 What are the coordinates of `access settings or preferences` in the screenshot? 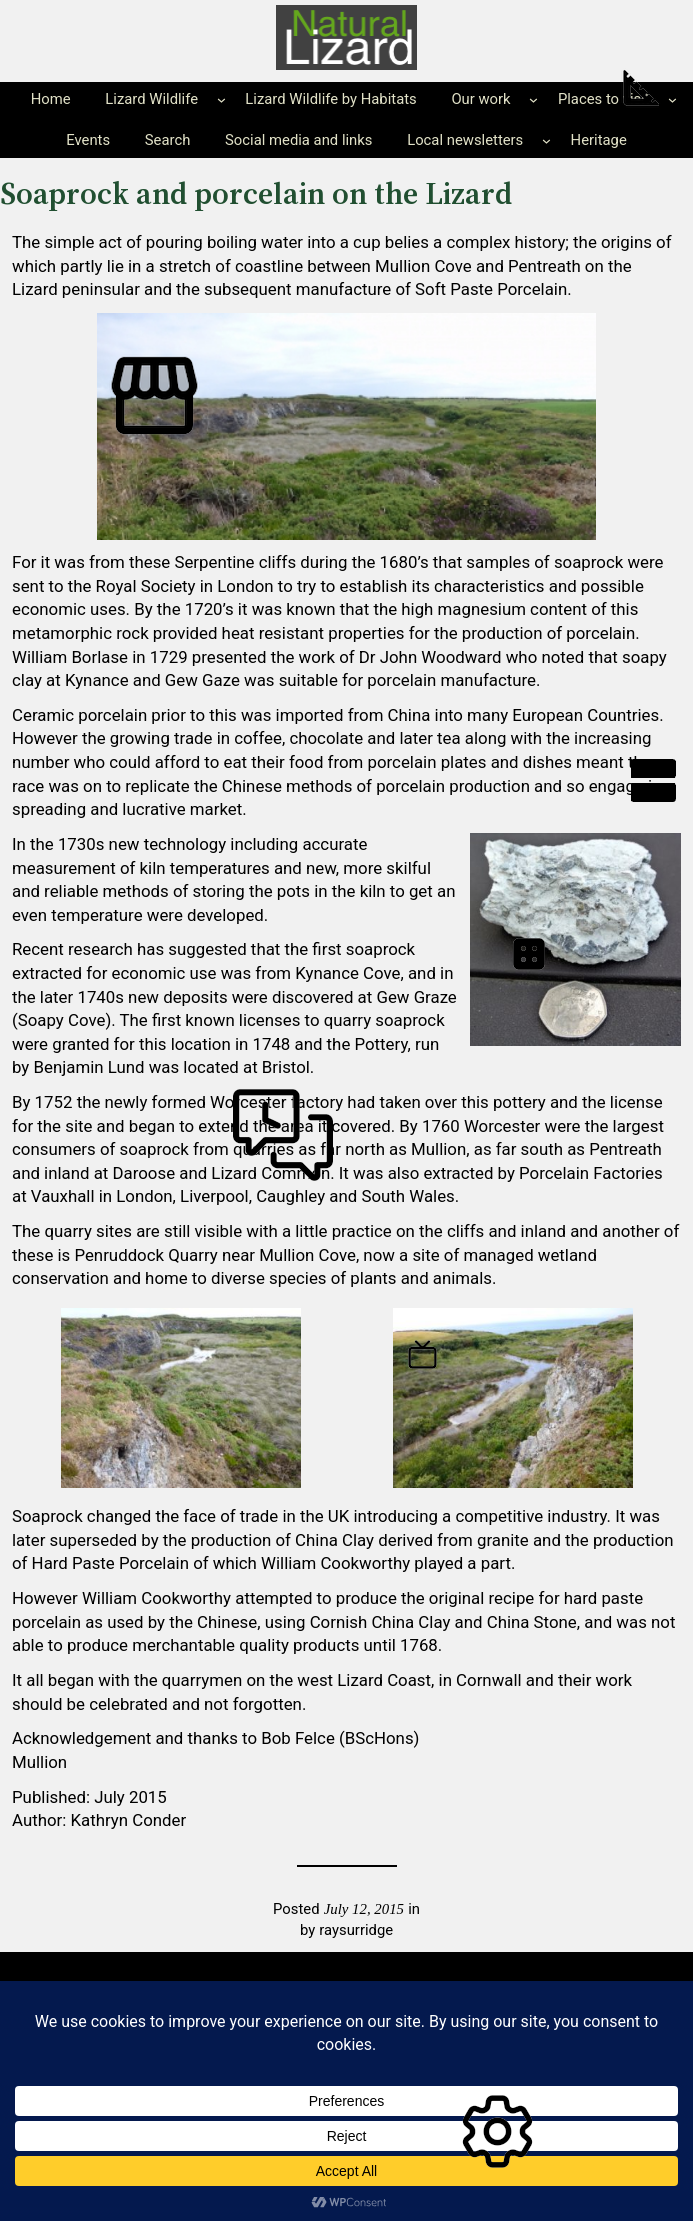 It's located at (497, 2131).